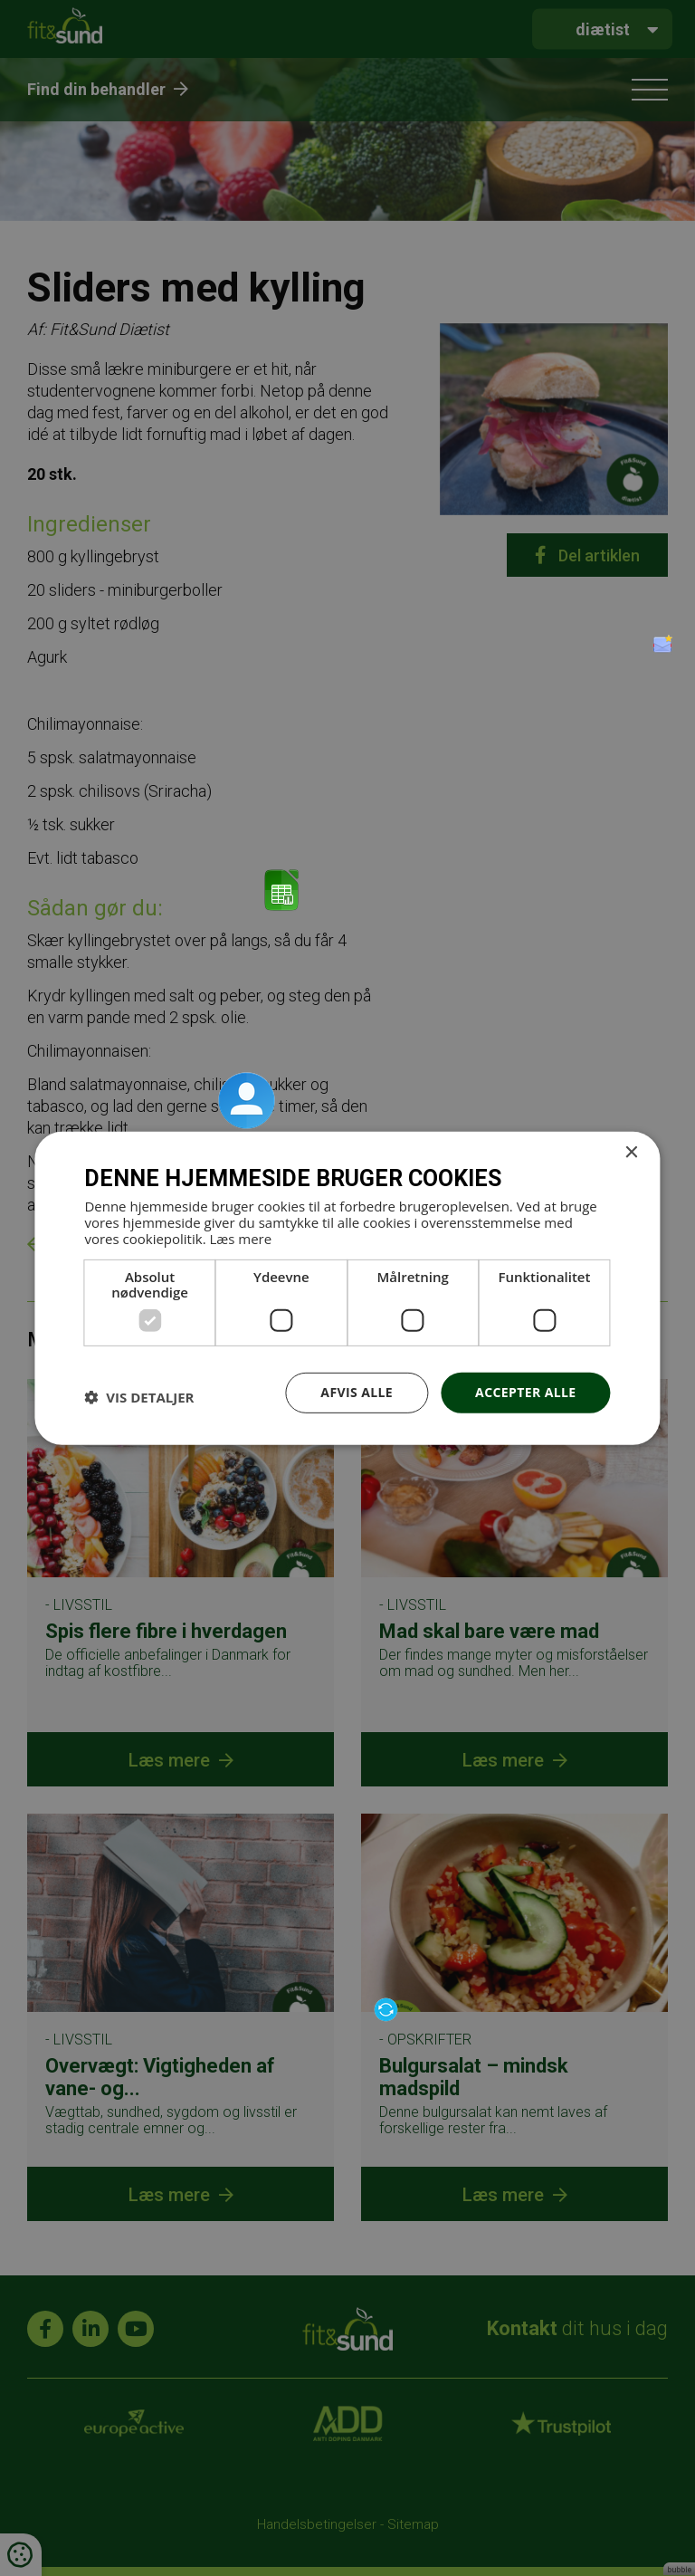  I want to click on indicates new unread email messages, so click(662, 645).